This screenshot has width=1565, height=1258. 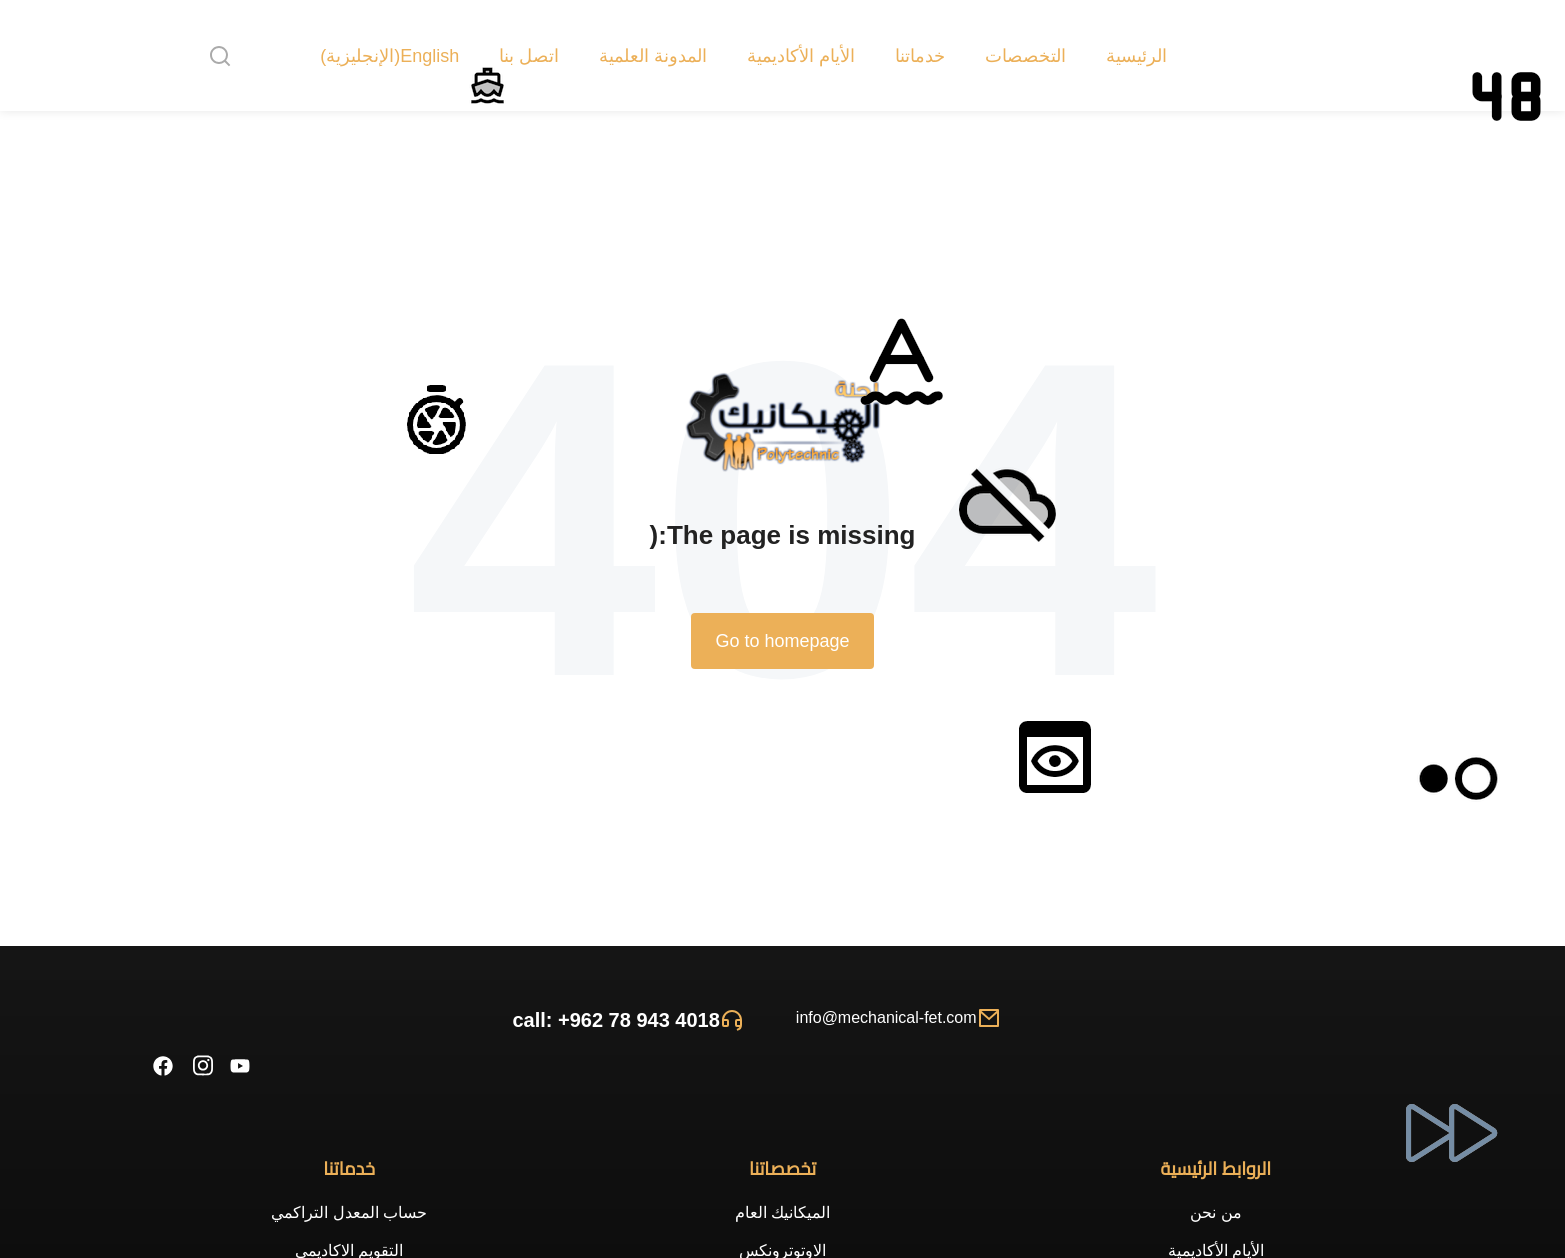 What do you see at coordinates (1445, 1133) in the screenshot?
I see `fast-forward through media content` at bounding box center [1445, 1133].